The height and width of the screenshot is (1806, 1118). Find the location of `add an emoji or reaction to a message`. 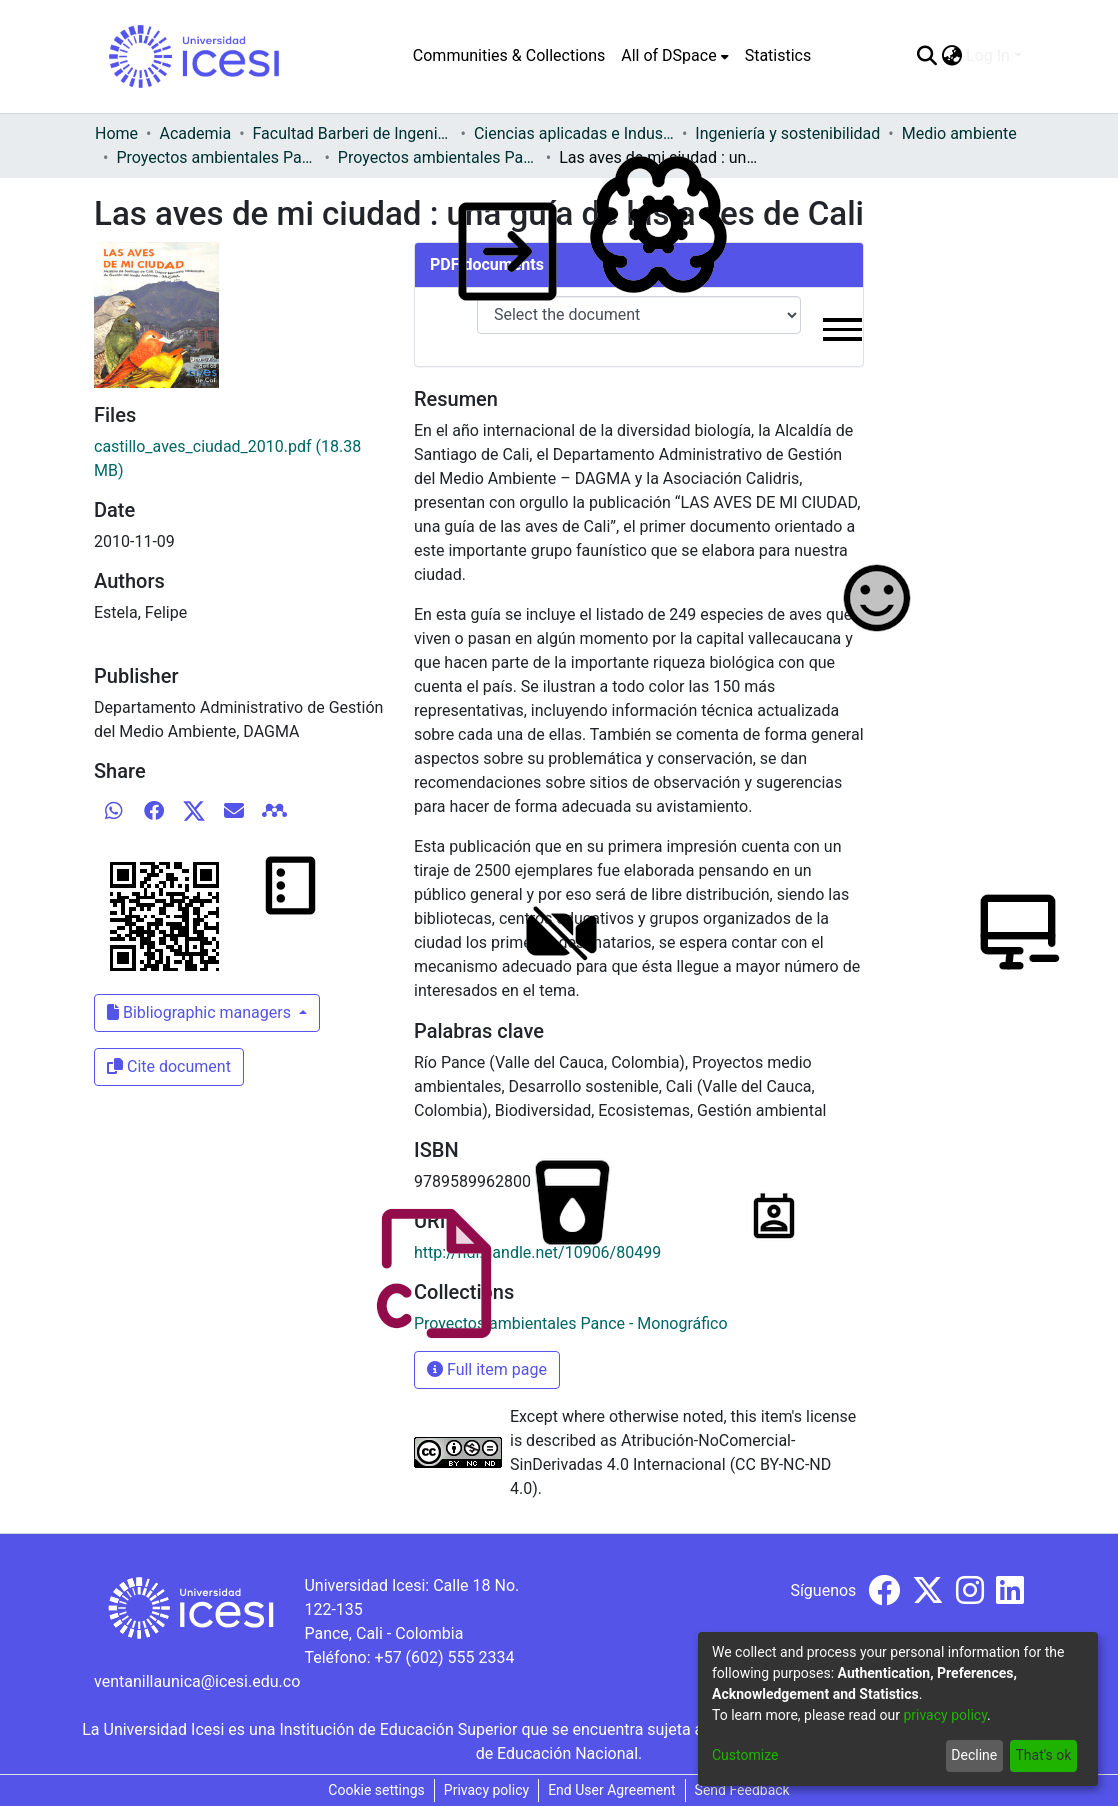

add an emoji or reaction to a message is located at coordinates (877, 598).